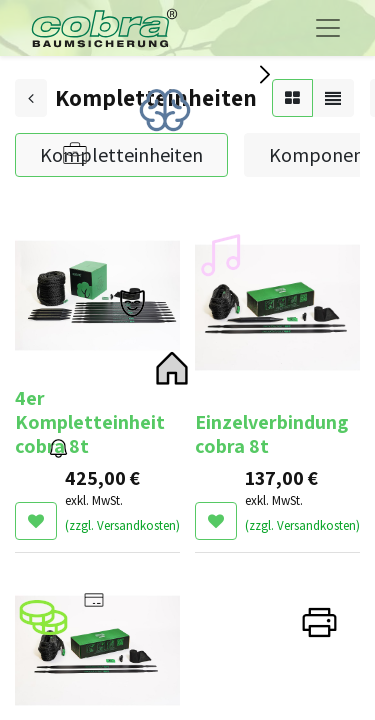  Describe the element at coordinates (132, 302) in the screenshot. I see `access theater or entertainment mode` at that location.